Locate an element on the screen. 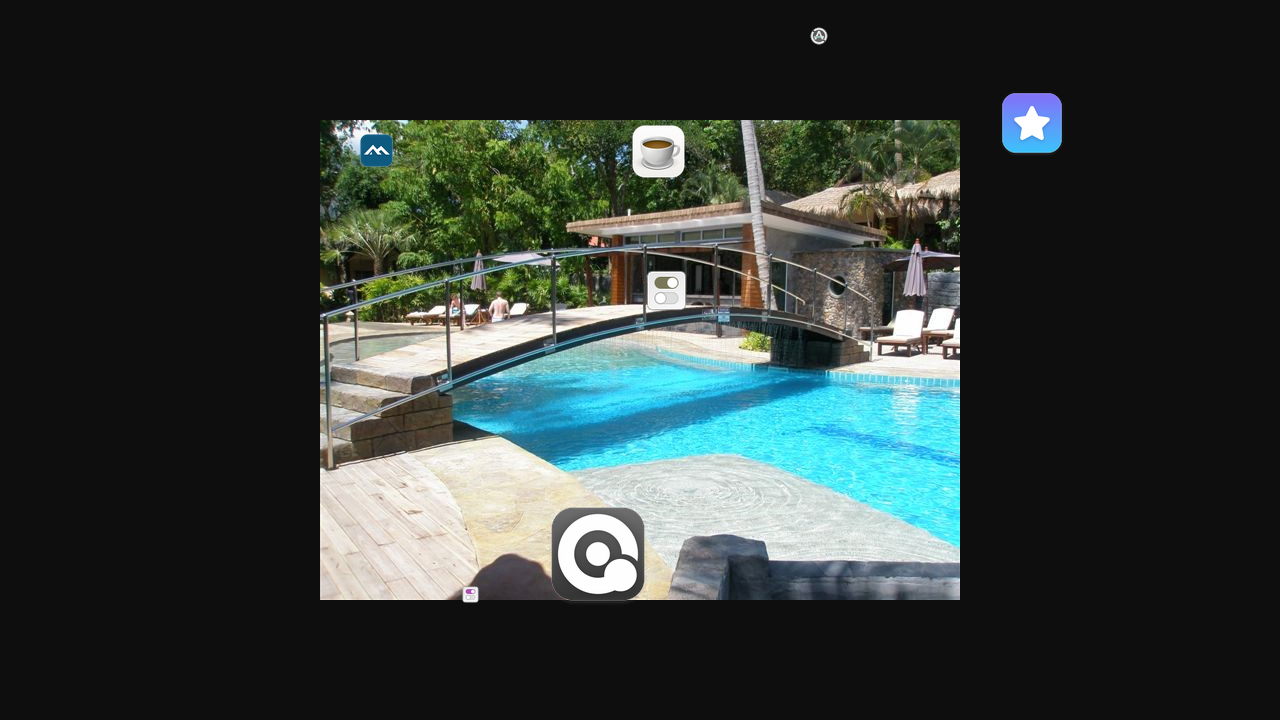 The height and width of the screenshot is (720, 1280). open alpine linux application is located at coordinates (376, 150).